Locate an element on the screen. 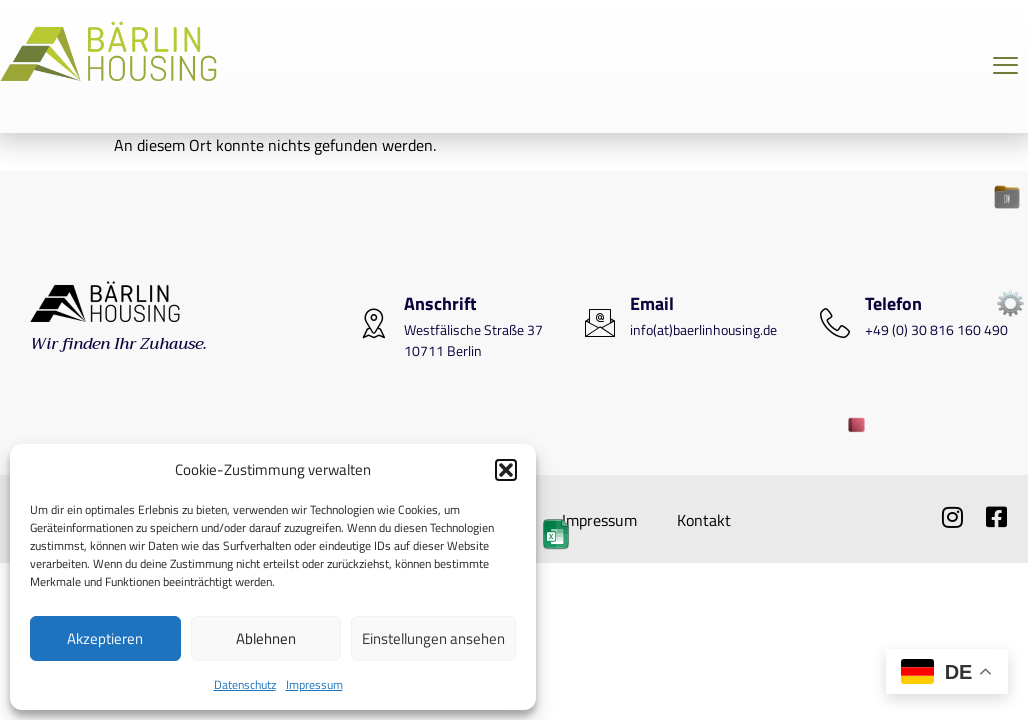  open a microsoft excel spreadsheet file is located at coordinates (556, 534).